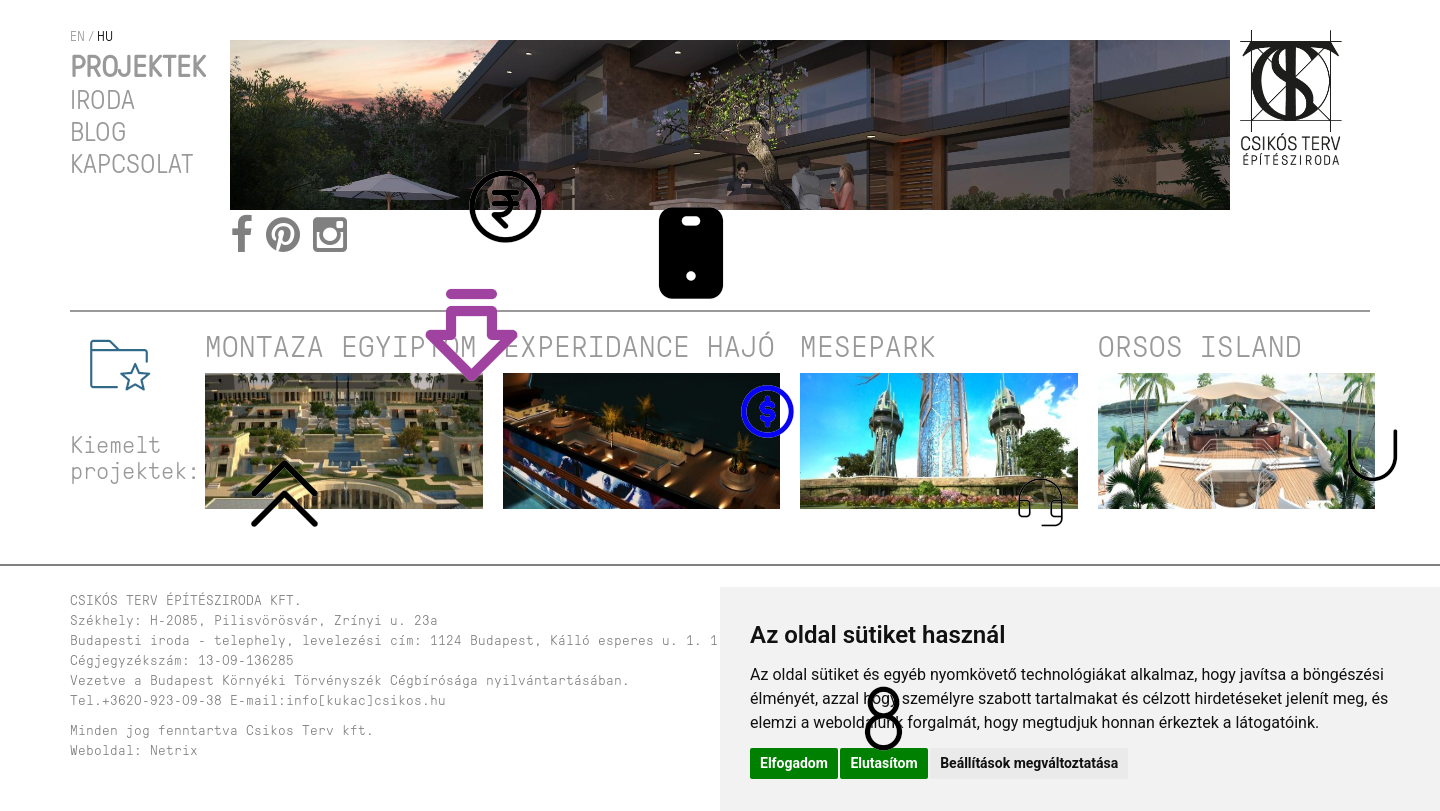  Describe the element at coordinates (505, 206) in the screenshot. I see `view price or amount in indian rupees` at that location.